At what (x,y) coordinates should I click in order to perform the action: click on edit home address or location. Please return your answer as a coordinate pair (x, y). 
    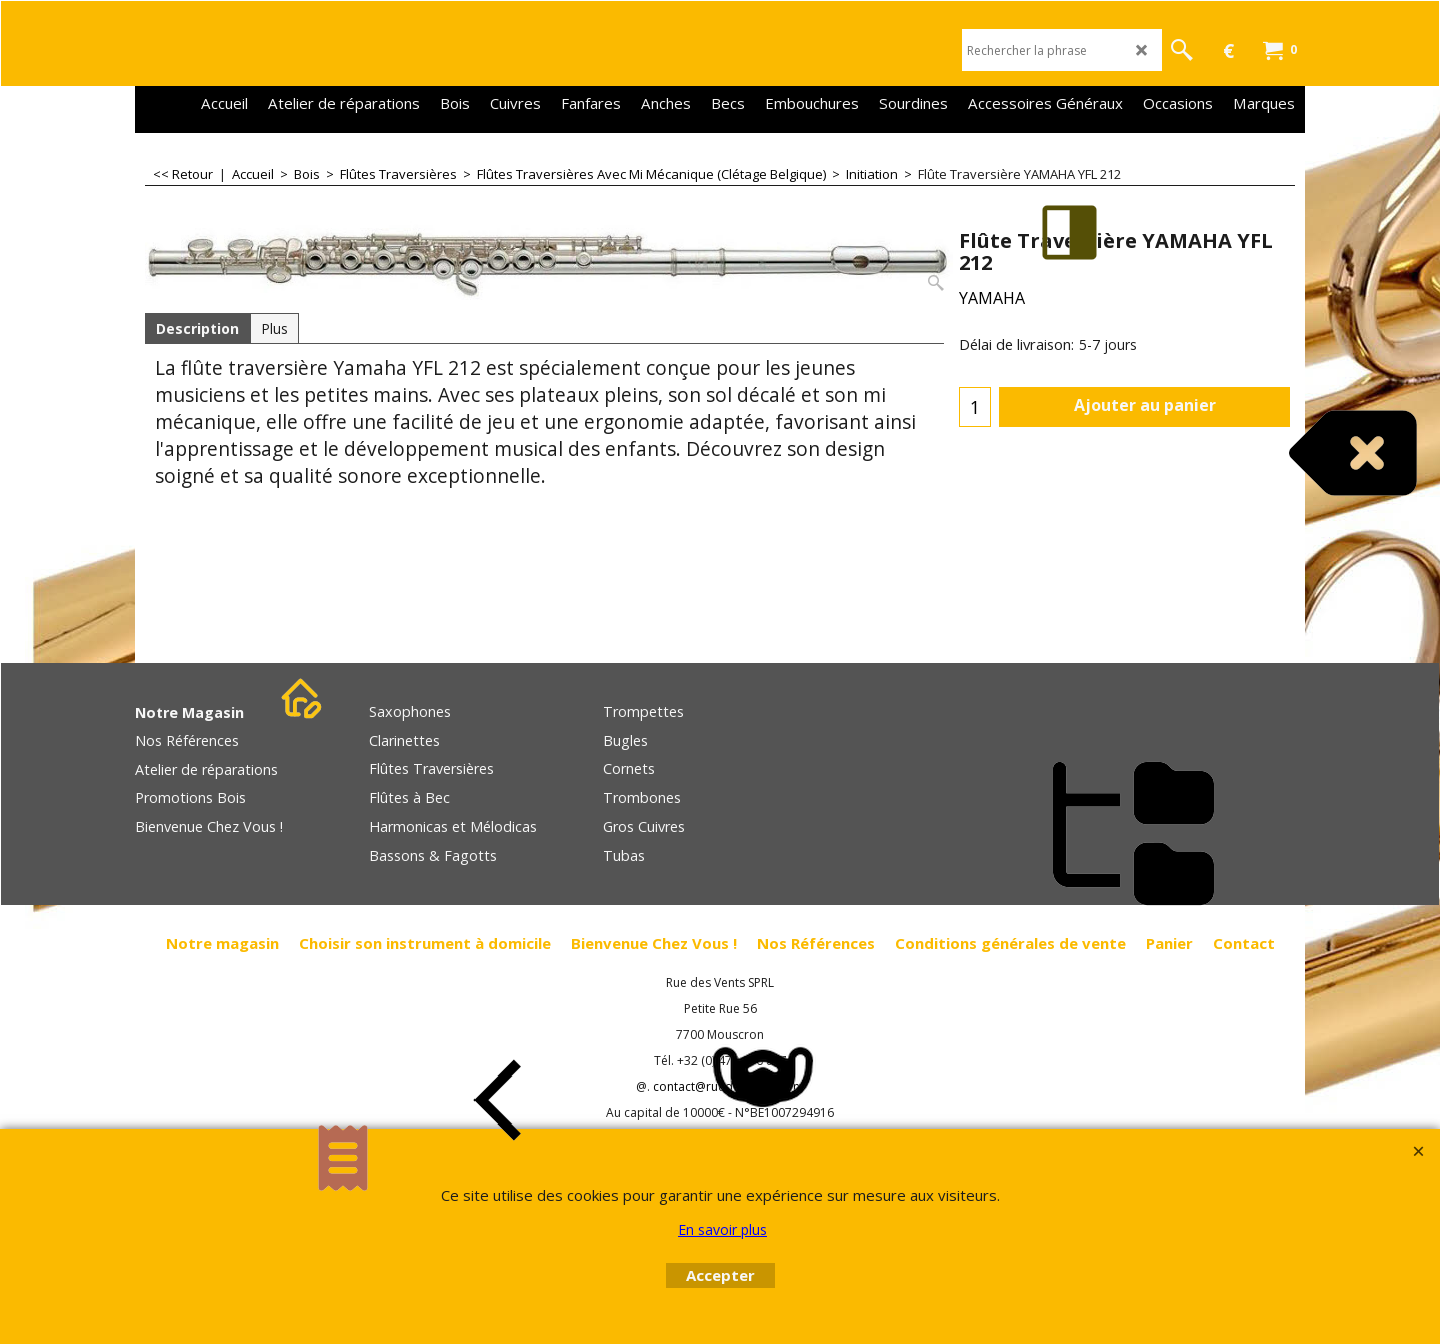
    Looking at the image, I should click on (300, 697).